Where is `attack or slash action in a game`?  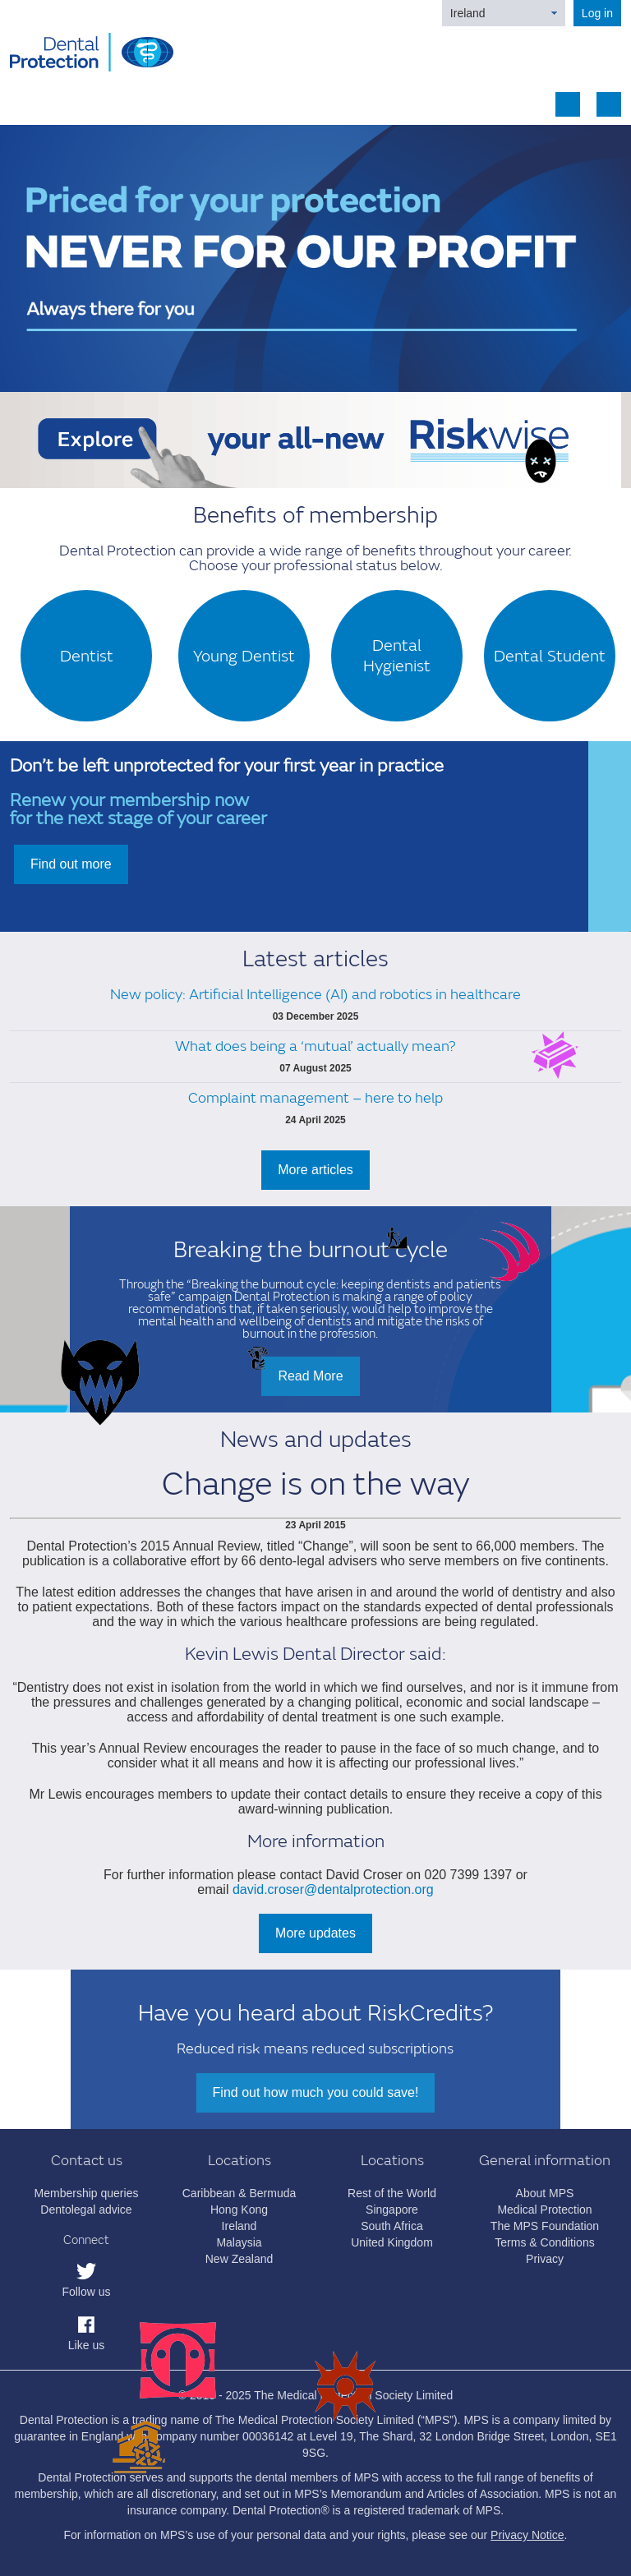
attack or slash action in a game is located at coordinates (509, 1251).